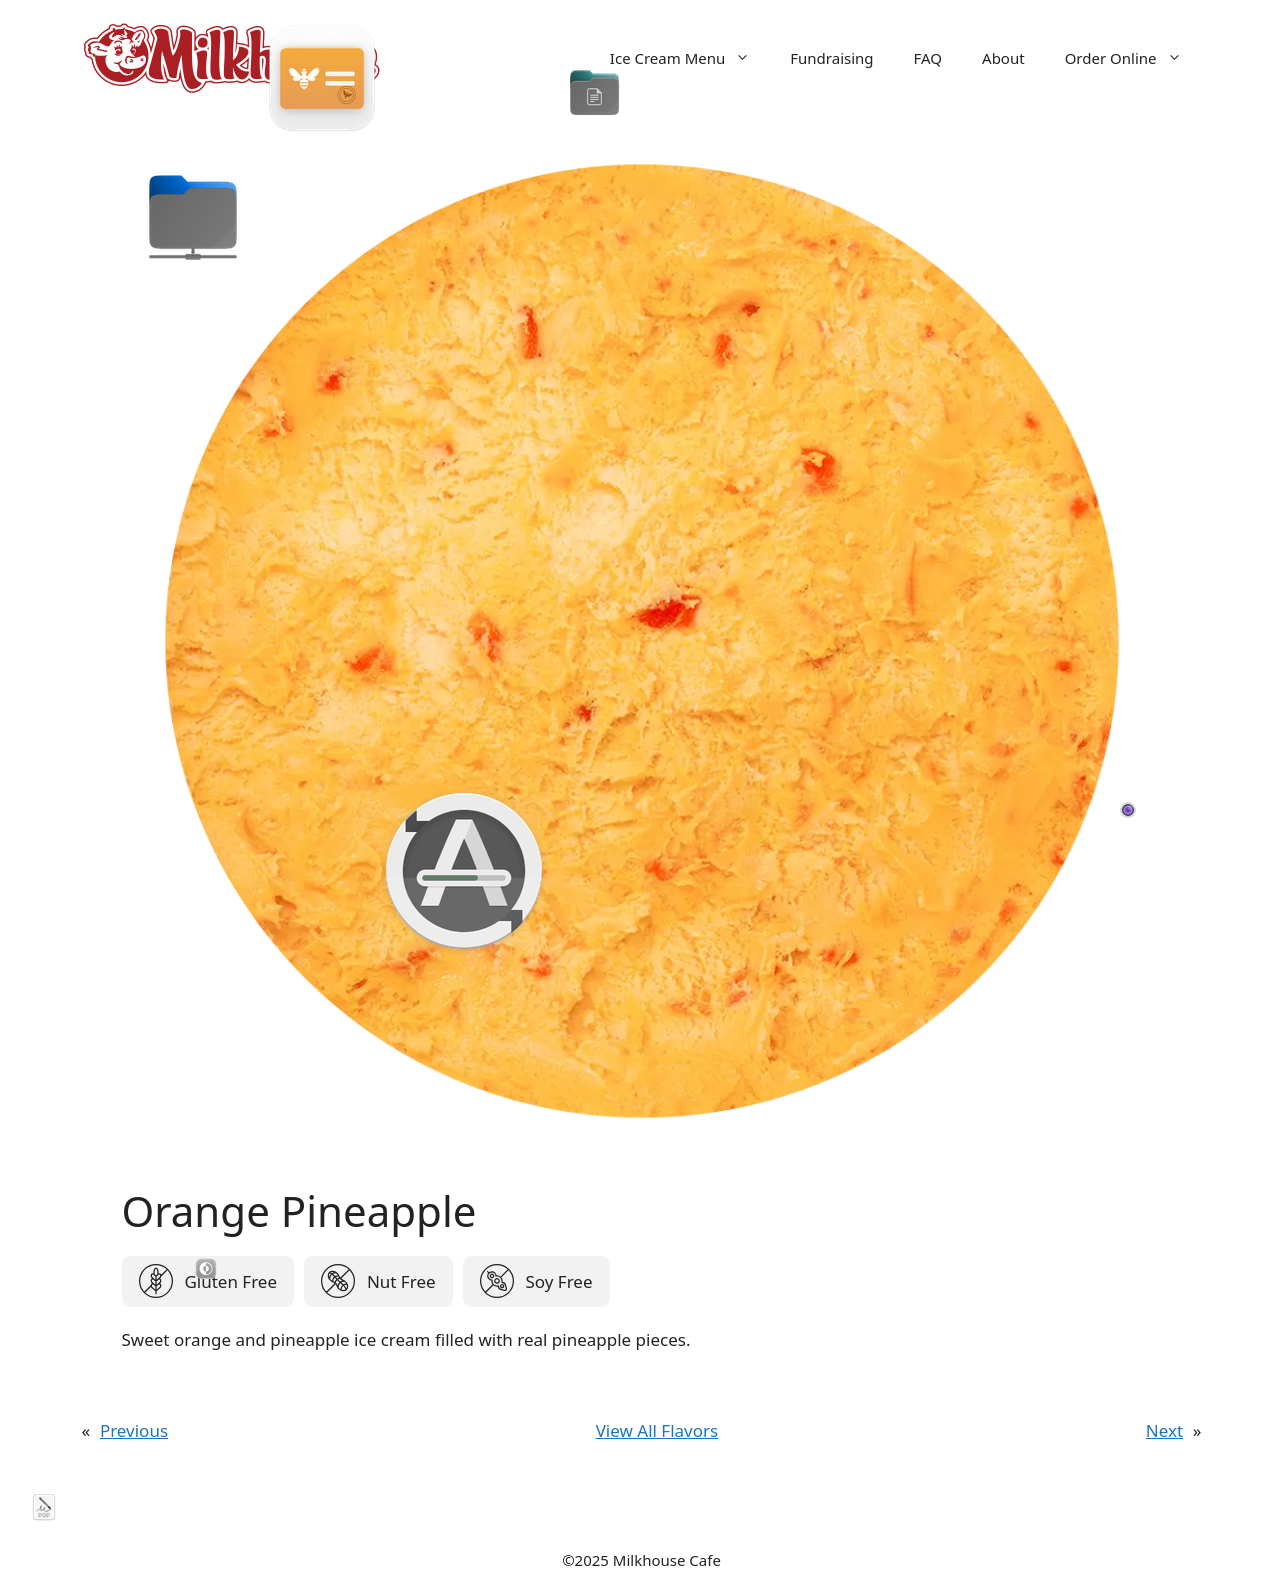 The image size is (1283, 1591). I want to click on open your documents folder, so click(594, 92).